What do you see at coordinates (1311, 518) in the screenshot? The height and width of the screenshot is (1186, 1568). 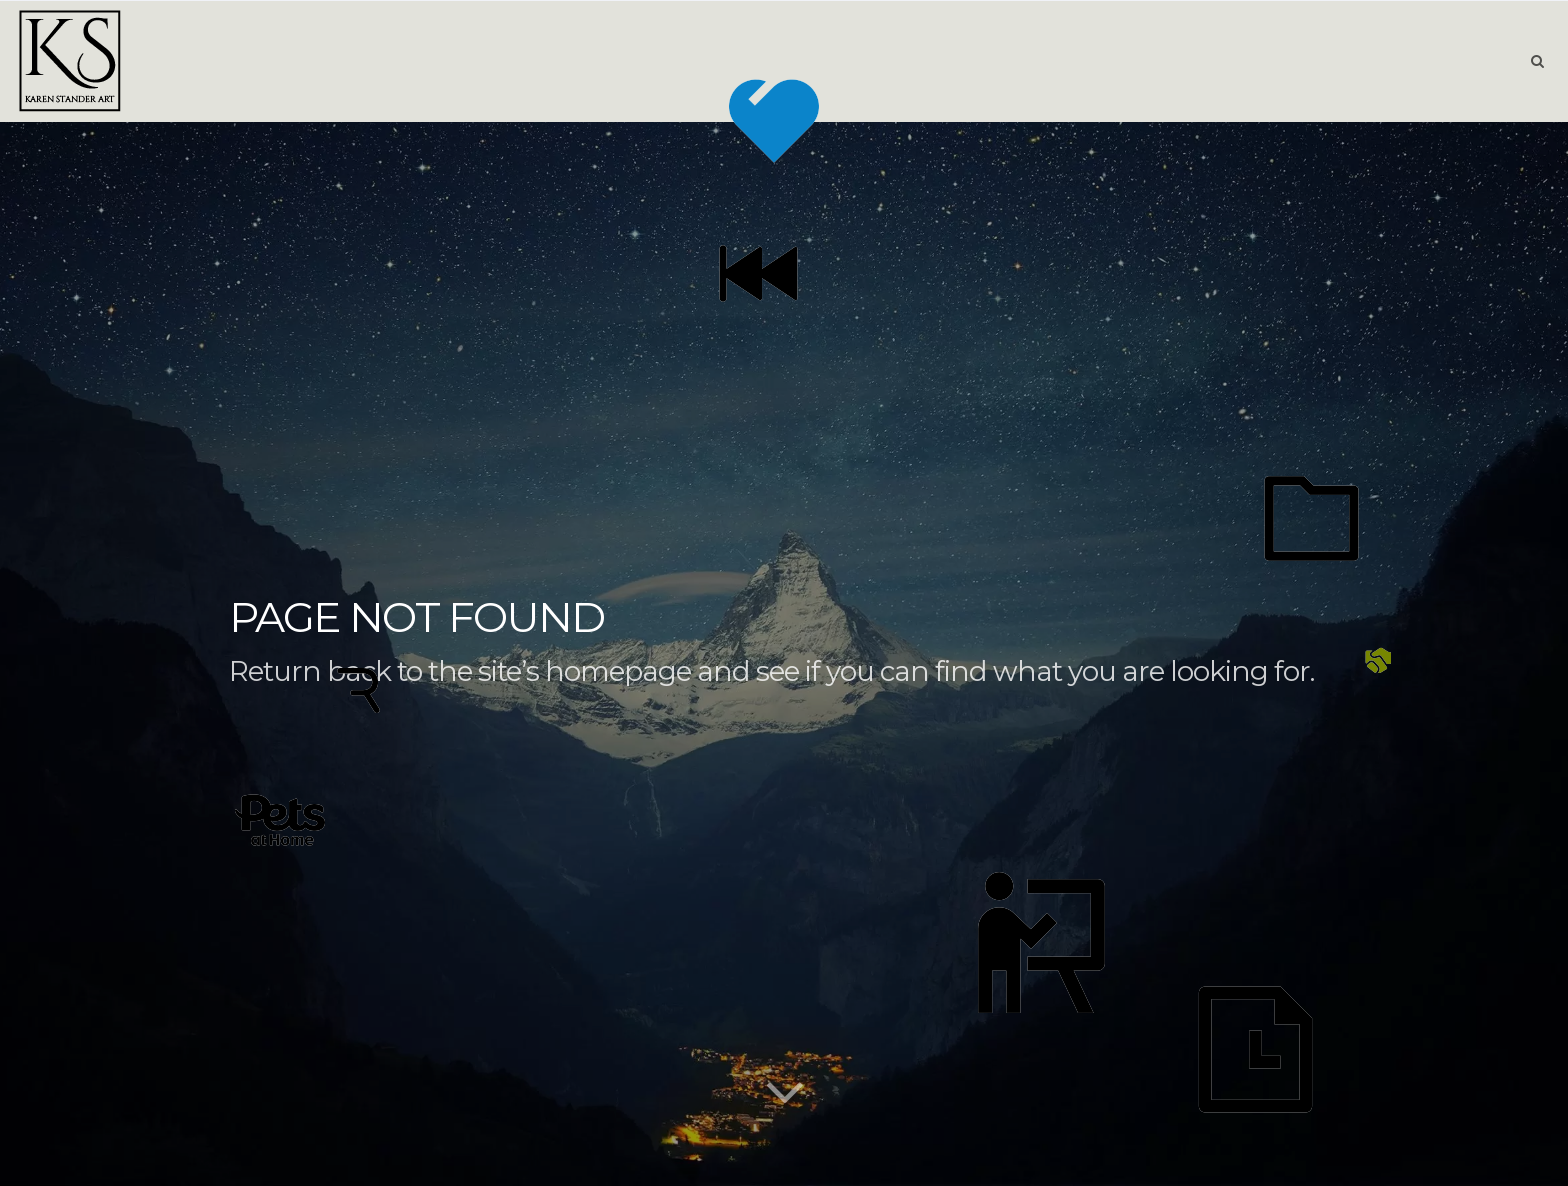 I see `open folder to view files` at bounding box center [1311, 518].